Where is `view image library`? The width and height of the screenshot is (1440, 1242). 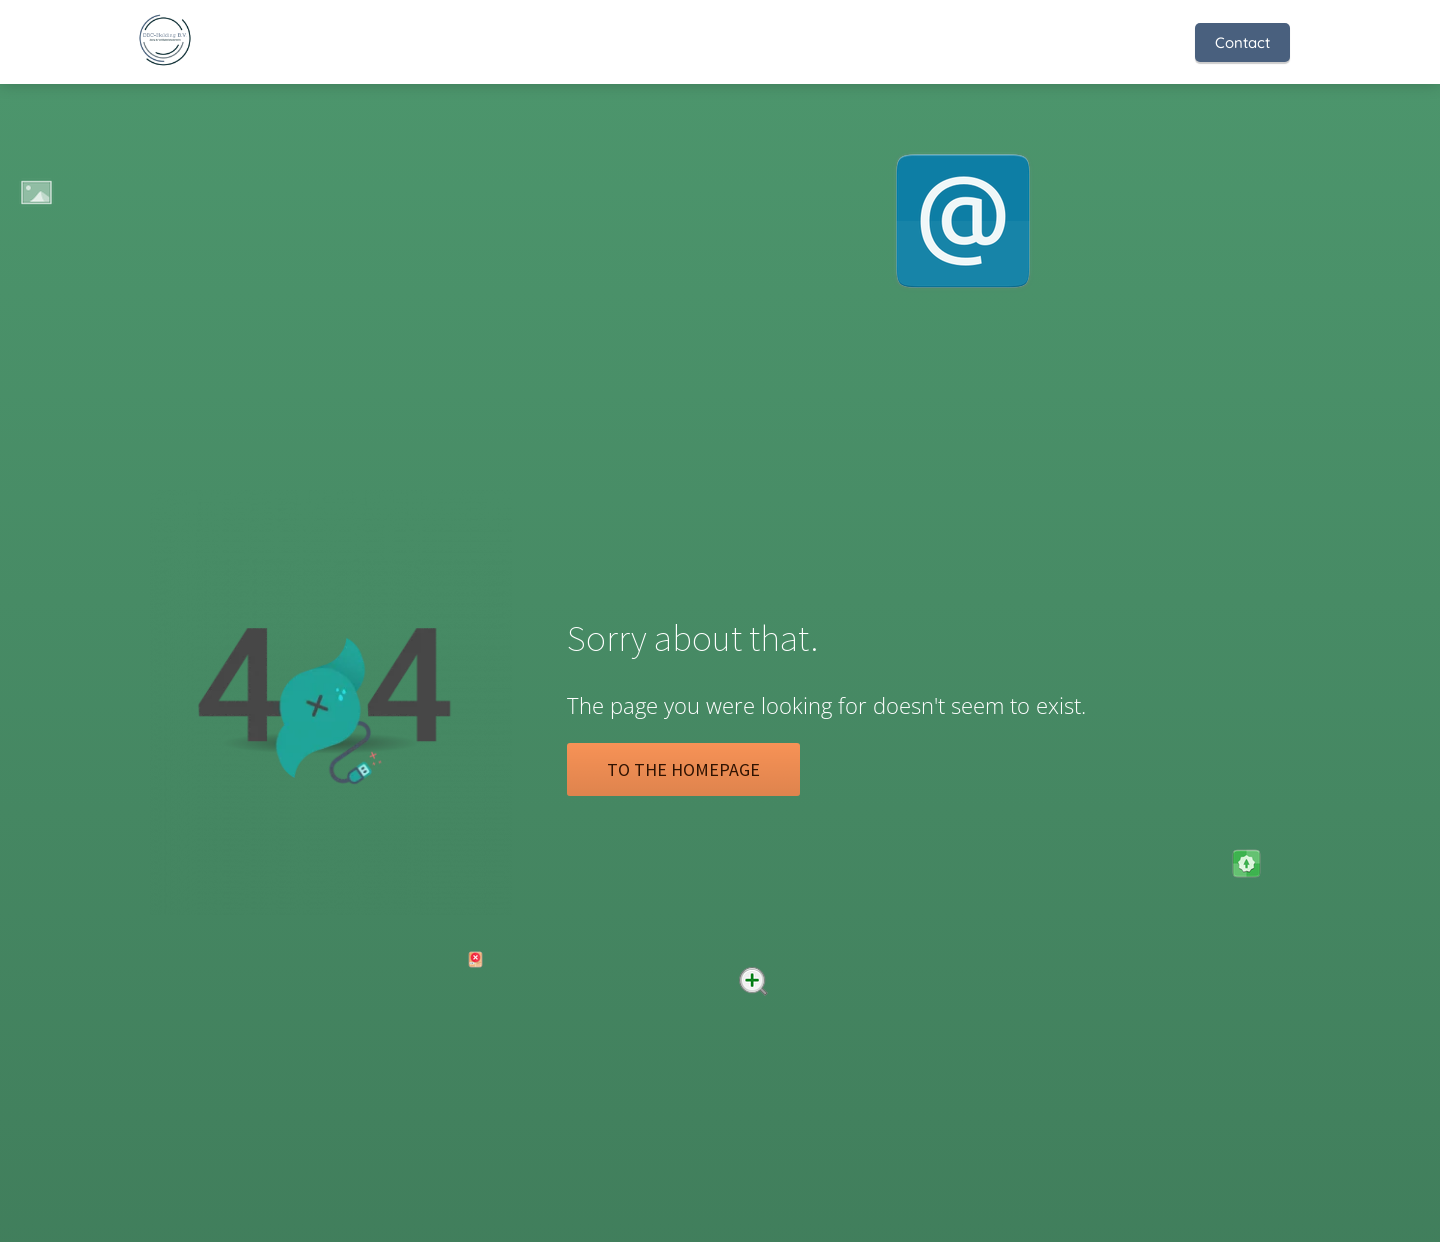 view image library is located at coordinates (36, 192).